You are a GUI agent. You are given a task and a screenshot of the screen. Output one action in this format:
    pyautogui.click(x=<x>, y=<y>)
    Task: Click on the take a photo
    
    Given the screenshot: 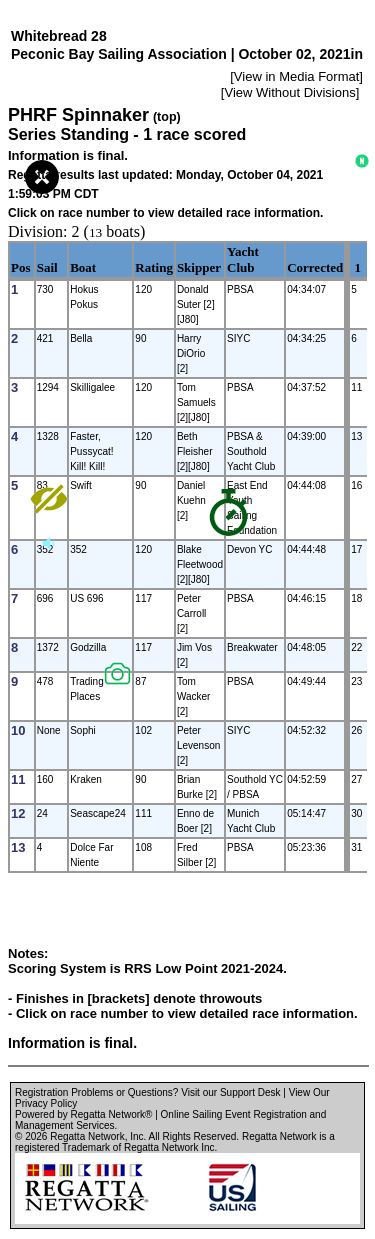 What is the action you would take?
    pyautogui.click(x=117, y=673)
    